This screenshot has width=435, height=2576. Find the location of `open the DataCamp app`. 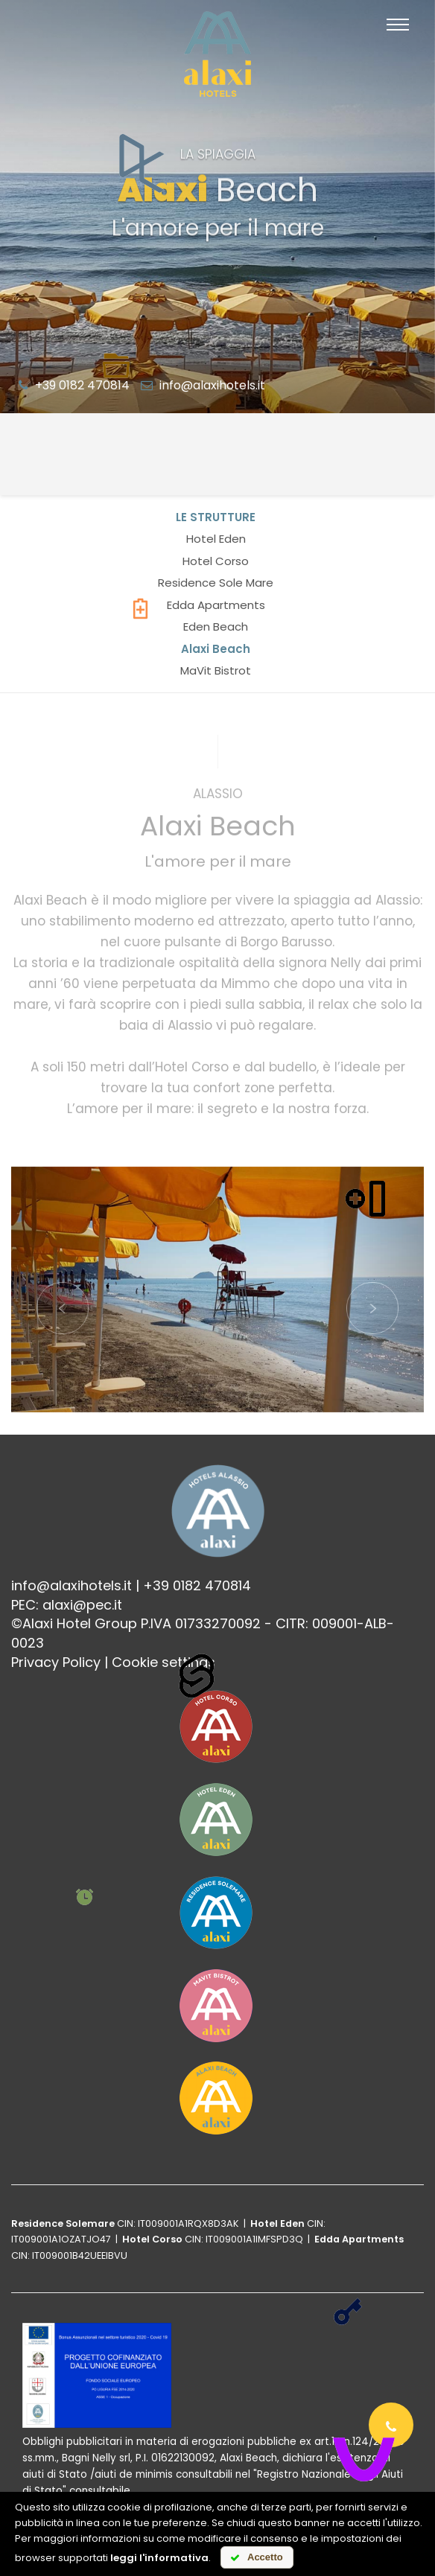

open the DataCamp app is located at coordinates (142, 163).